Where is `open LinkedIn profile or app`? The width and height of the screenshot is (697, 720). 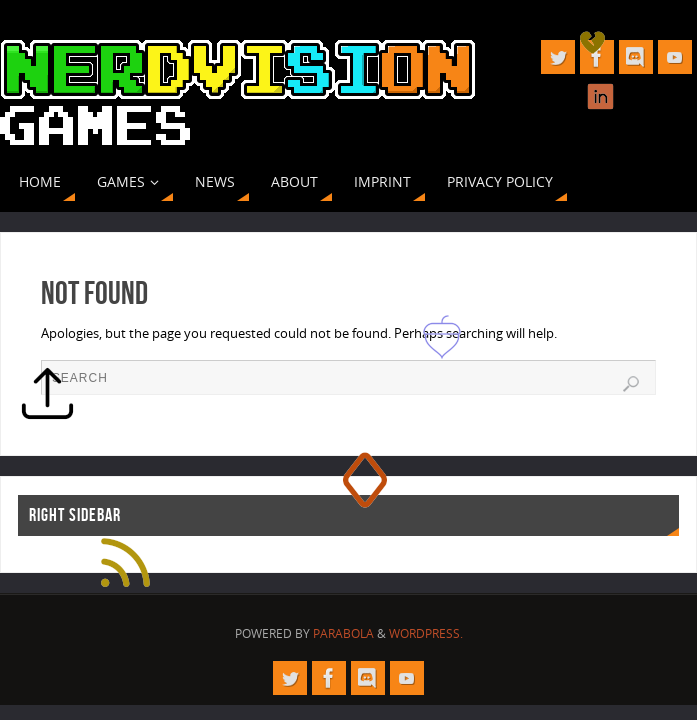
open LinkedIn profile or app is located at coordinates (600, 96).